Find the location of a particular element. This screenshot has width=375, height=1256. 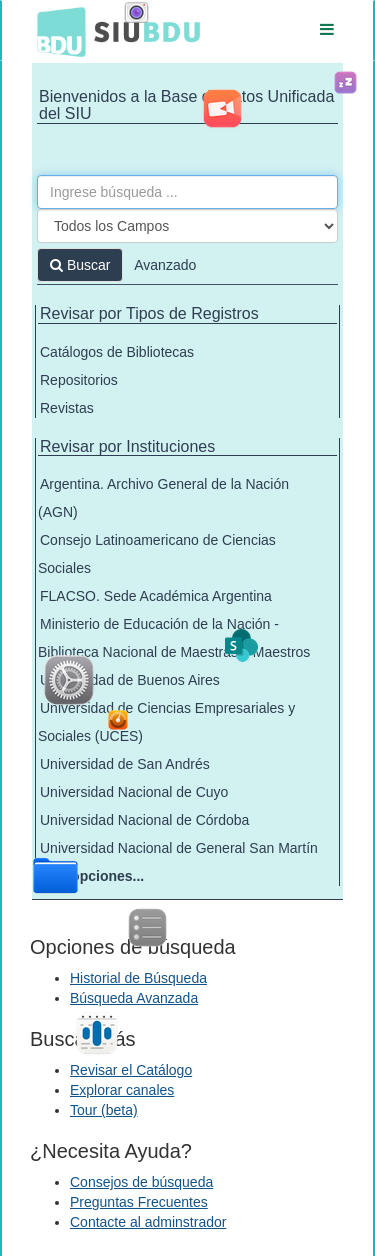

open gtick metronome application is located at coordinates (118, 720).